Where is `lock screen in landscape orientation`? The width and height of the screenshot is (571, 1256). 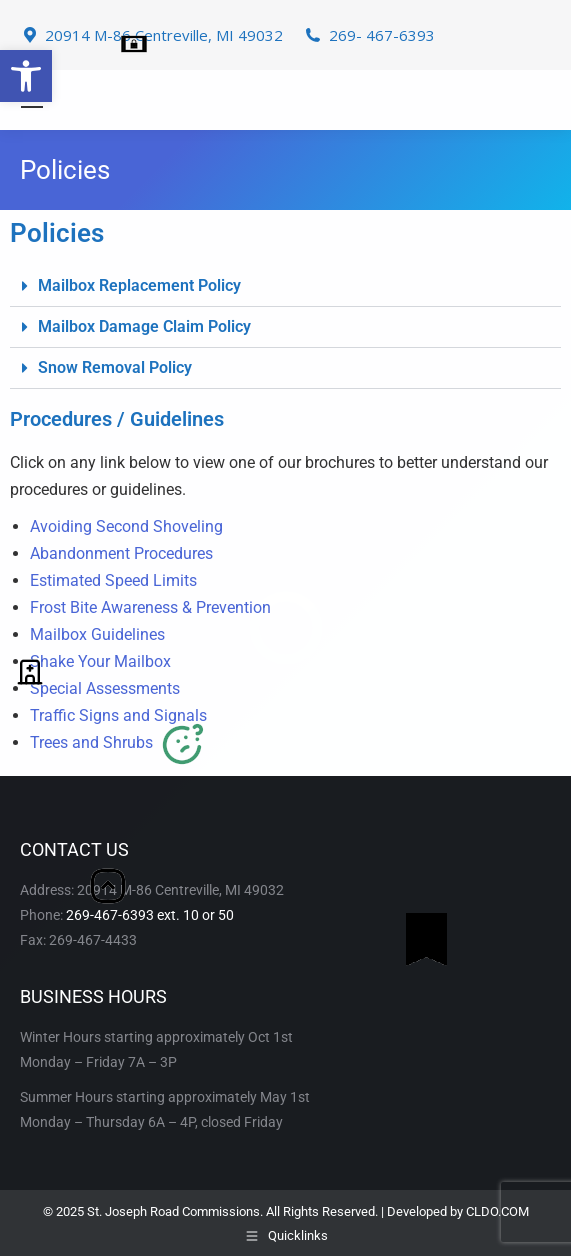
lock screen in landscape orientation is located at coordinates (134, 44).